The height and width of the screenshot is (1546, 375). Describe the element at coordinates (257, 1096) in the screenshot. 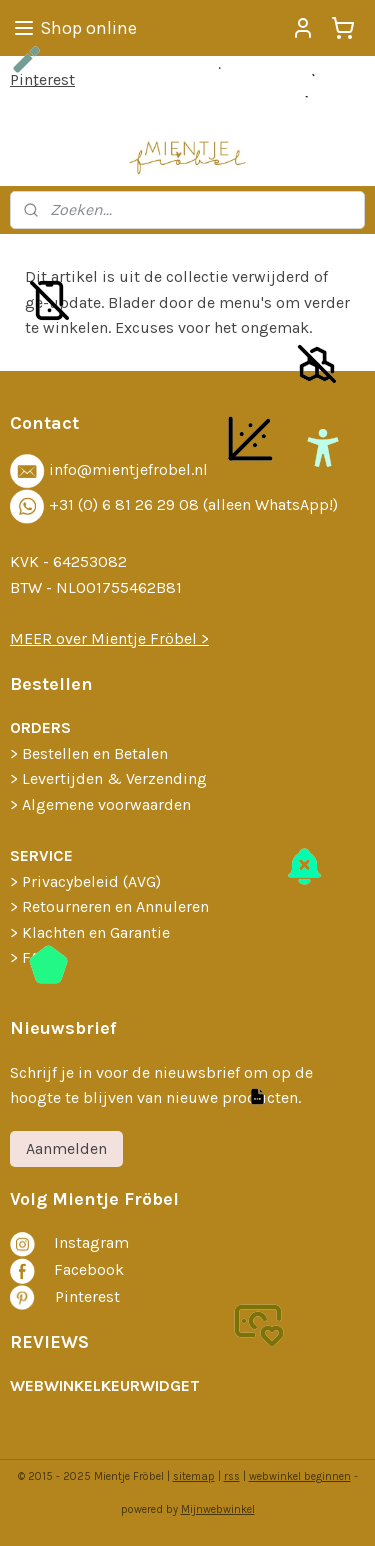

I see `view file details or additional options` at that location.